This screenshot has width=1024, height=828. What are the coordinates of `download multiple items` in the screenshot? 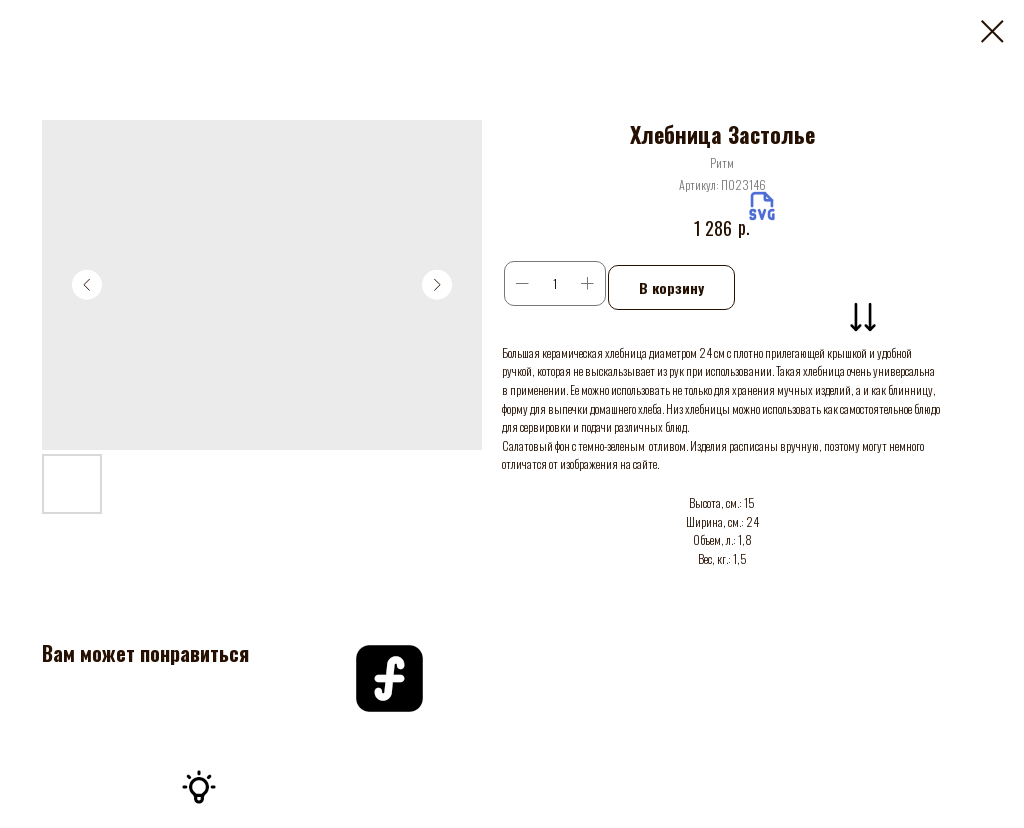 It's located at (863, 317).